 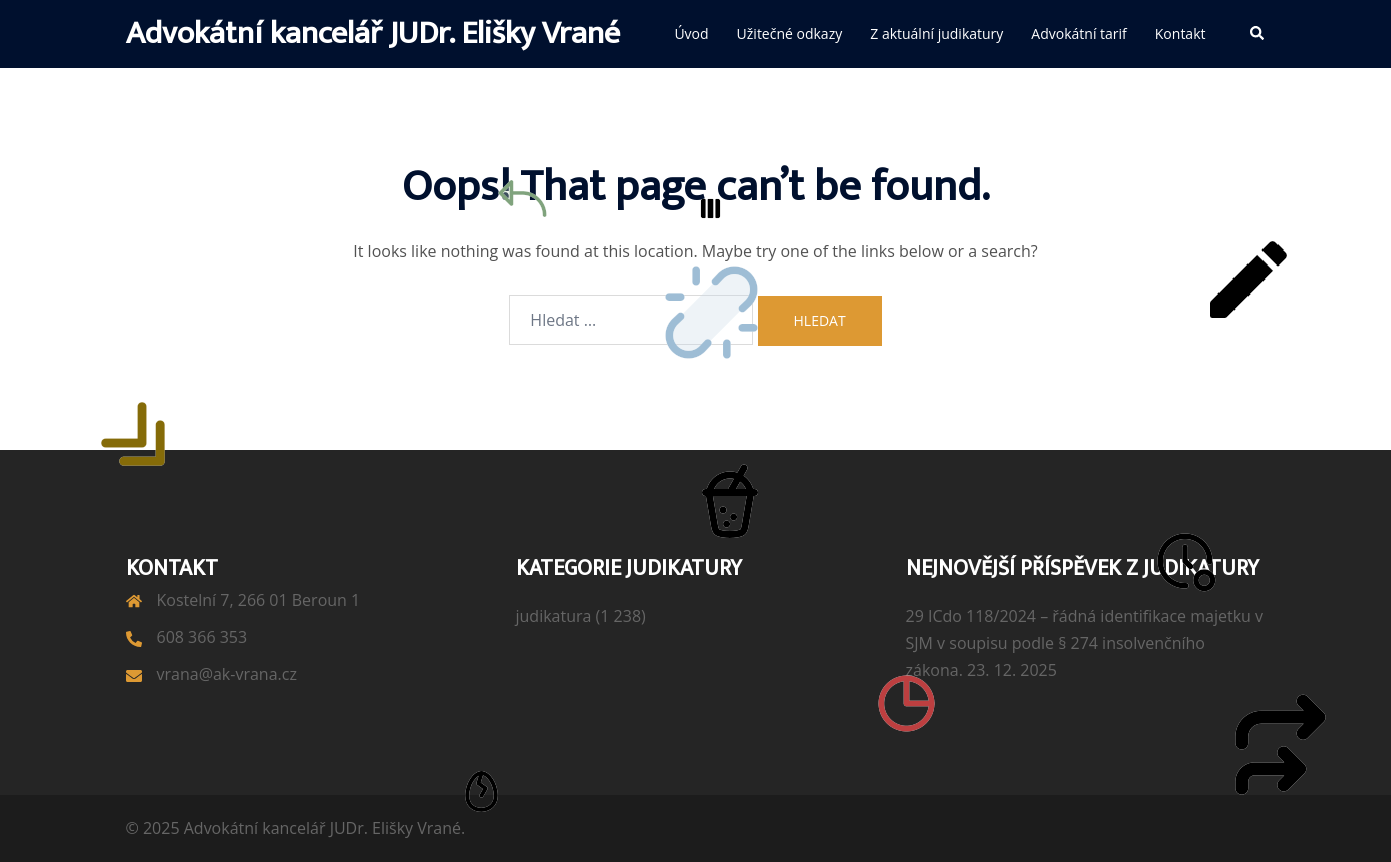 What do you see at coordinates (711, 312) in the screenshot?
I see `disconnect or unlink connected items` at bounding box center [711, 312].